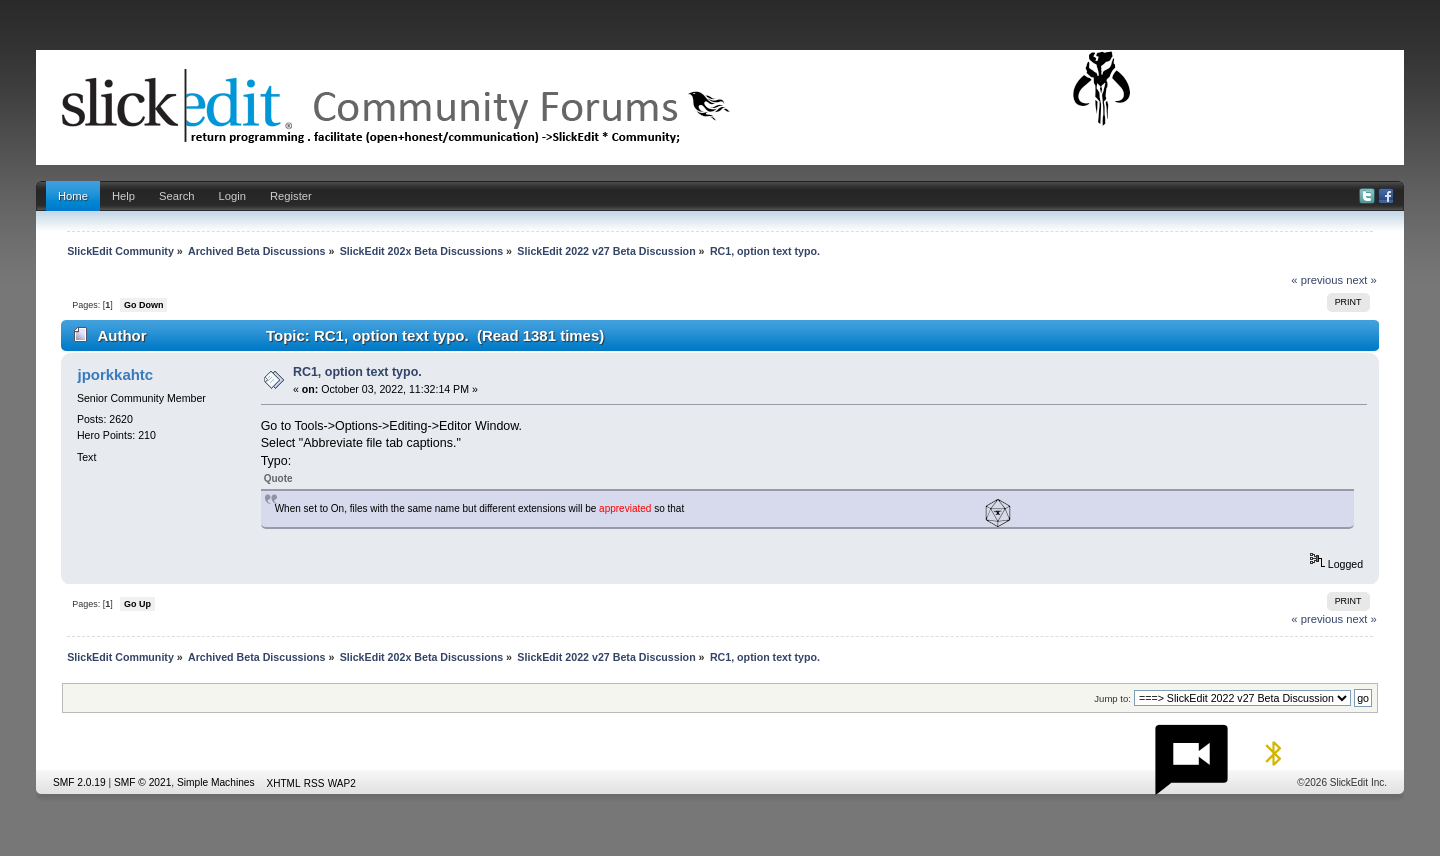 The height and width of the screenshot is (856, 1440). I want to click on start a video chat, so click(1191, 757).